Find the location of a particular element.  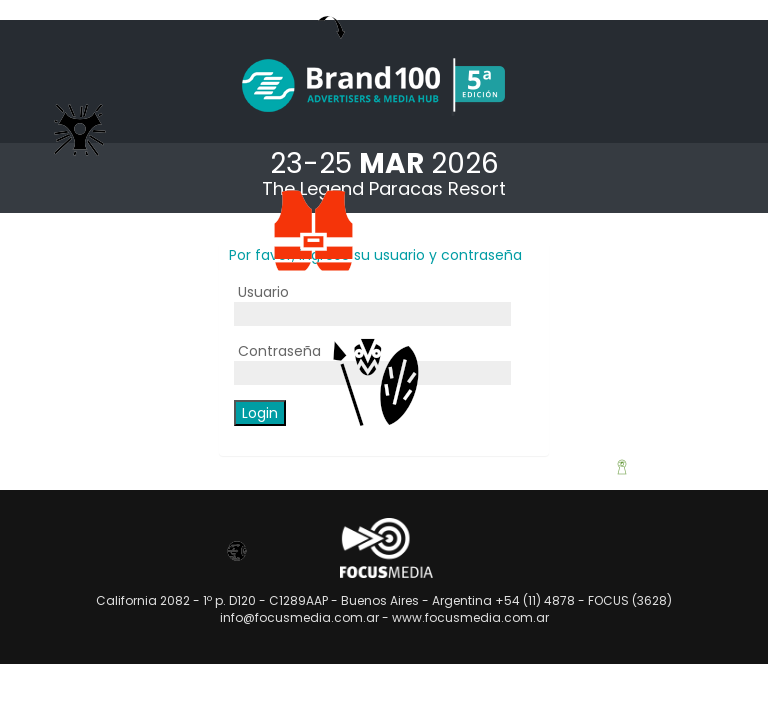

access cybernetic or augmentation settings is located at coordinates (237, 551).